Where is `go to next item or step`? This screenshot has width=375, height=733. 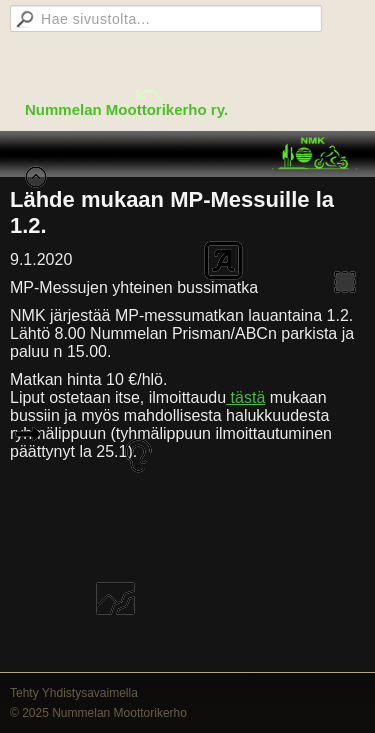 go to next item or step is located at coordinates (28, 434).